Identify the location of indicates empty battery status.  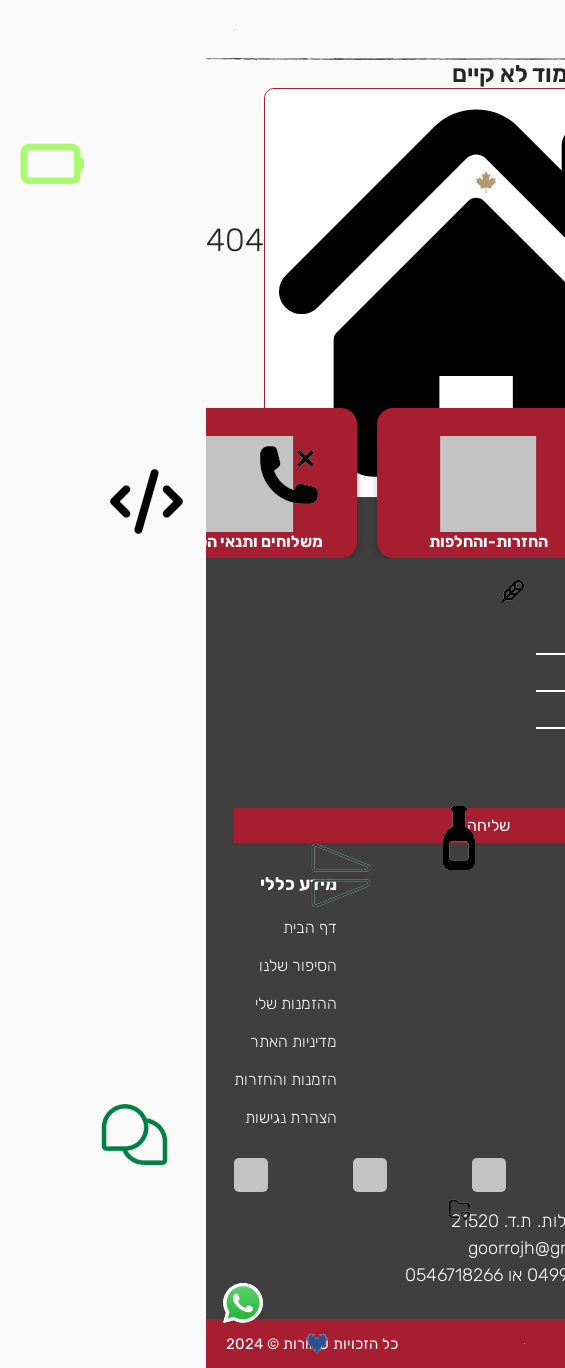
(50, 160).